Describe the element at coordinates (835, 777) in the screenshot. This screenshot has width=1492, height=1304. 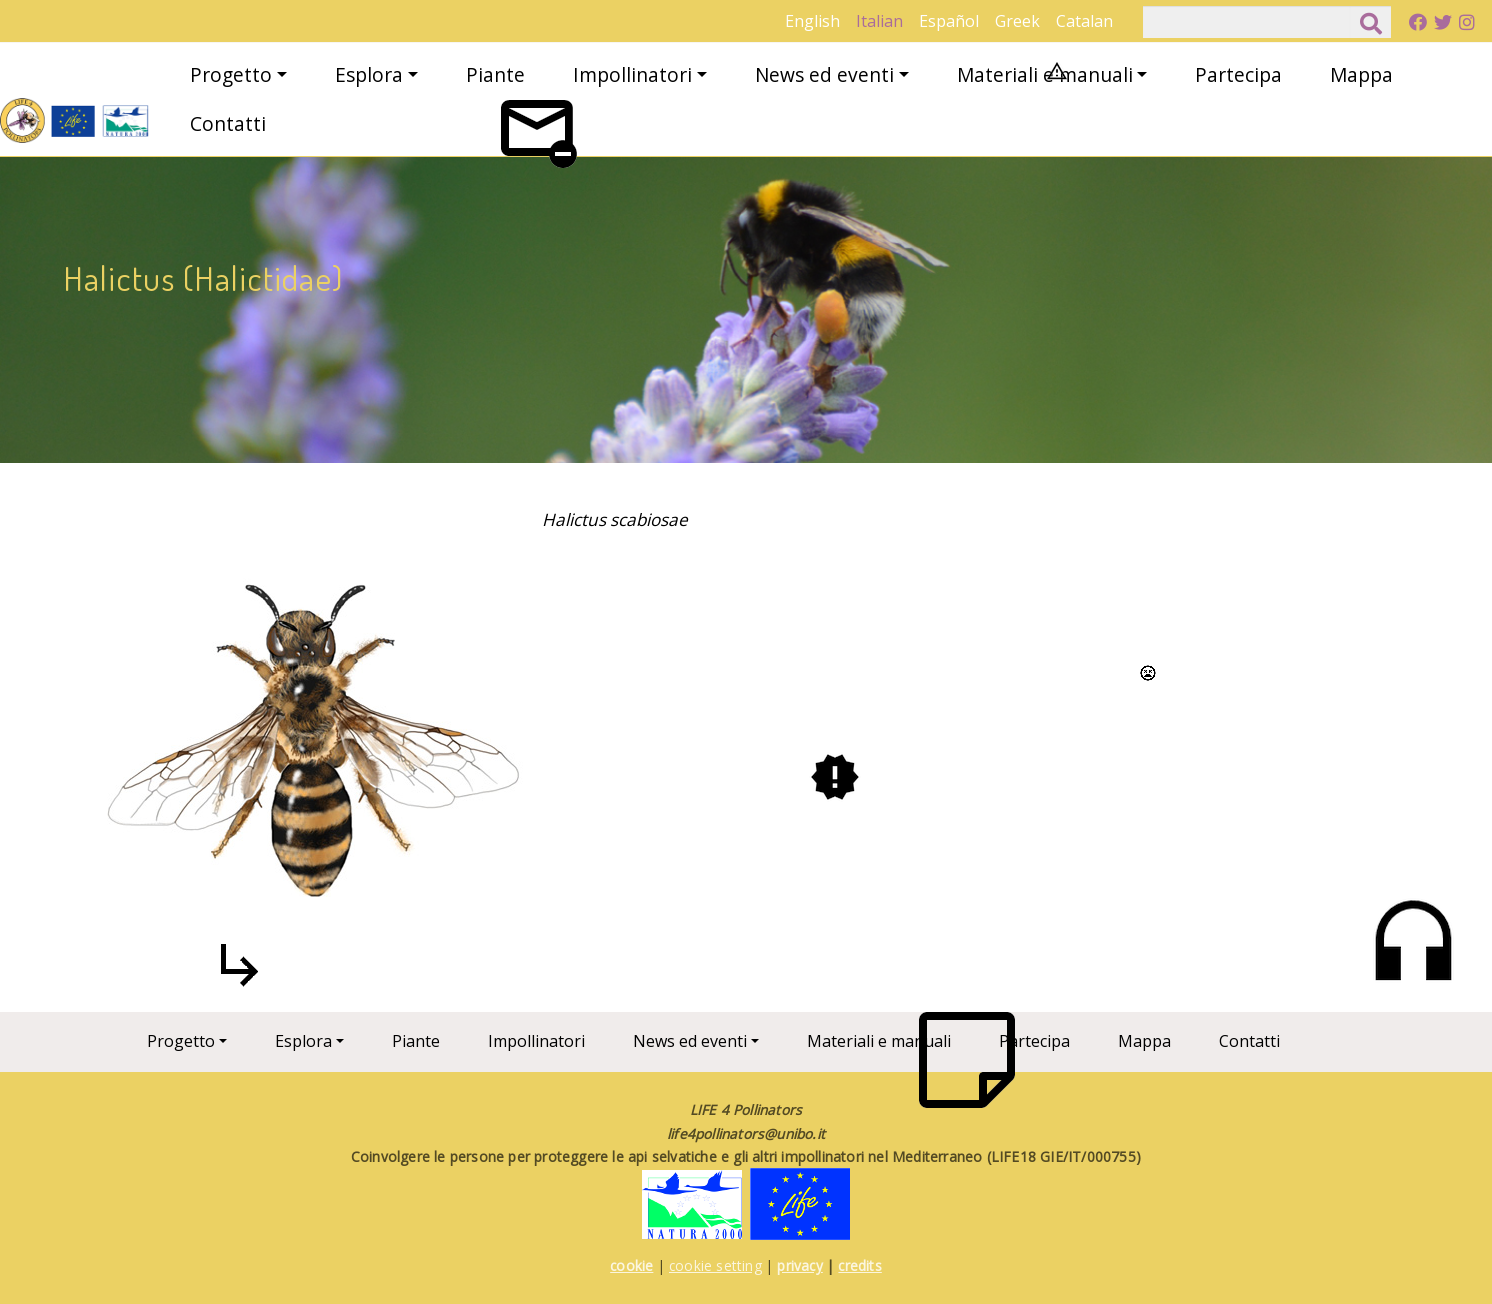
I see `indicates new or recently added content` at that location.